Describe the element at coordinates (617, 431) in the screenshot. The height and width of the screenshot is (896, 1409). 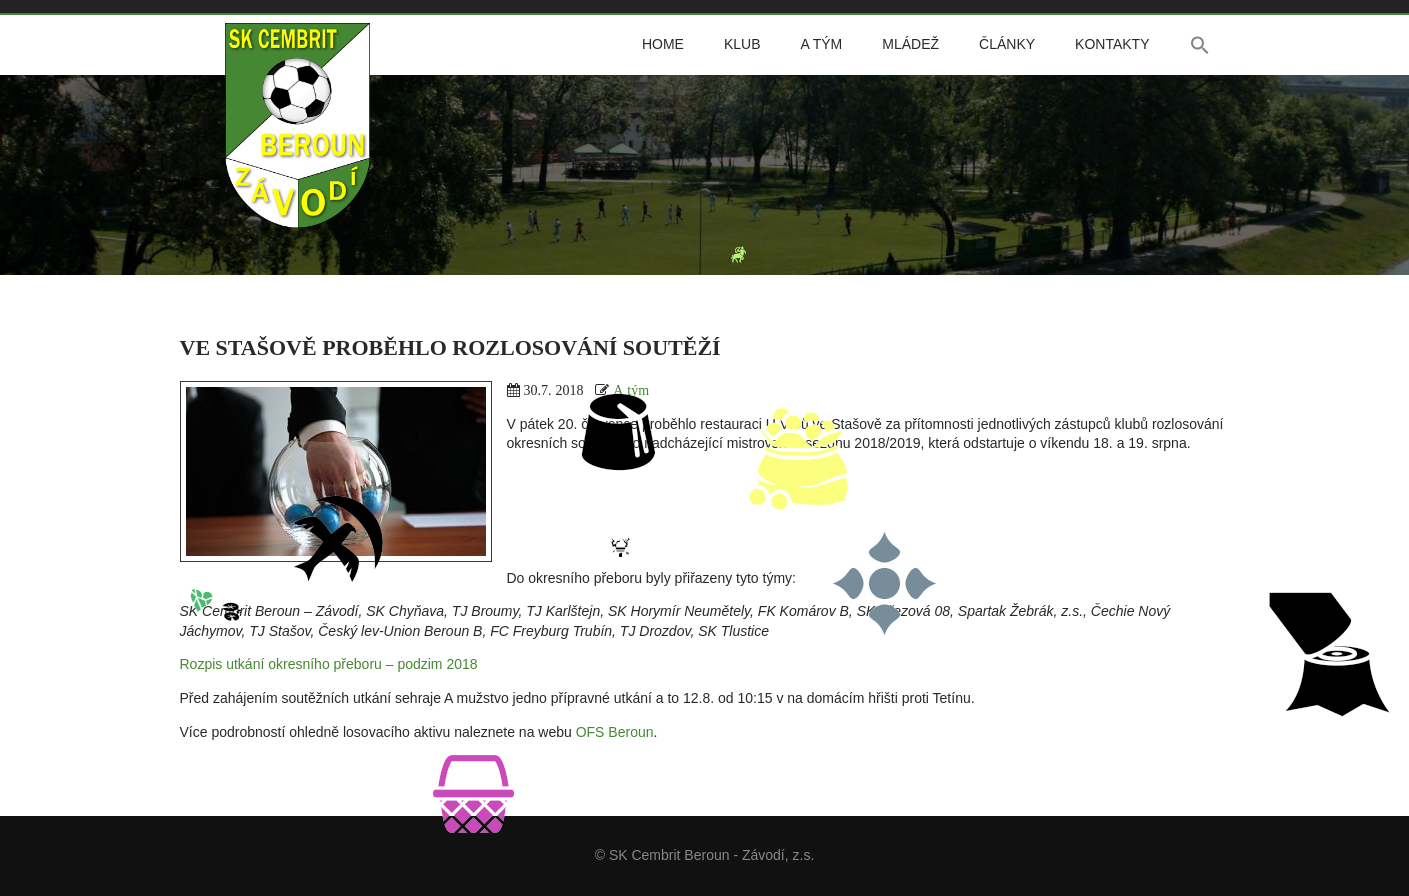
I see `select fez hat accessory for avatar` at that location.